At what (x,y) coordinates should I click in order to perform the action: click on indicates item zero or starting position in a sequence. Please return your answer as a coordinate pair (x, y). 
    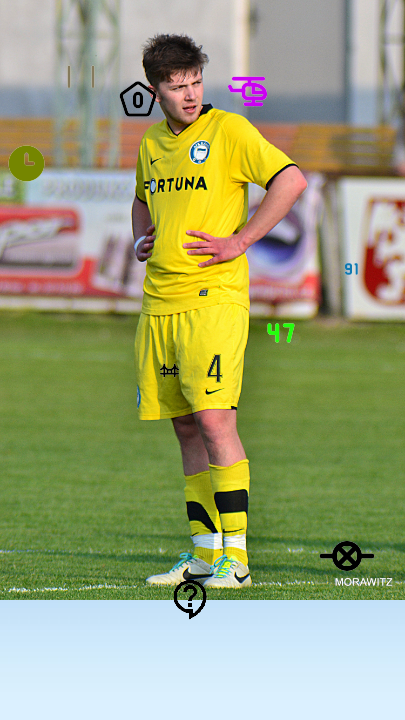
    Looking at the image, I should click on (138, 100).